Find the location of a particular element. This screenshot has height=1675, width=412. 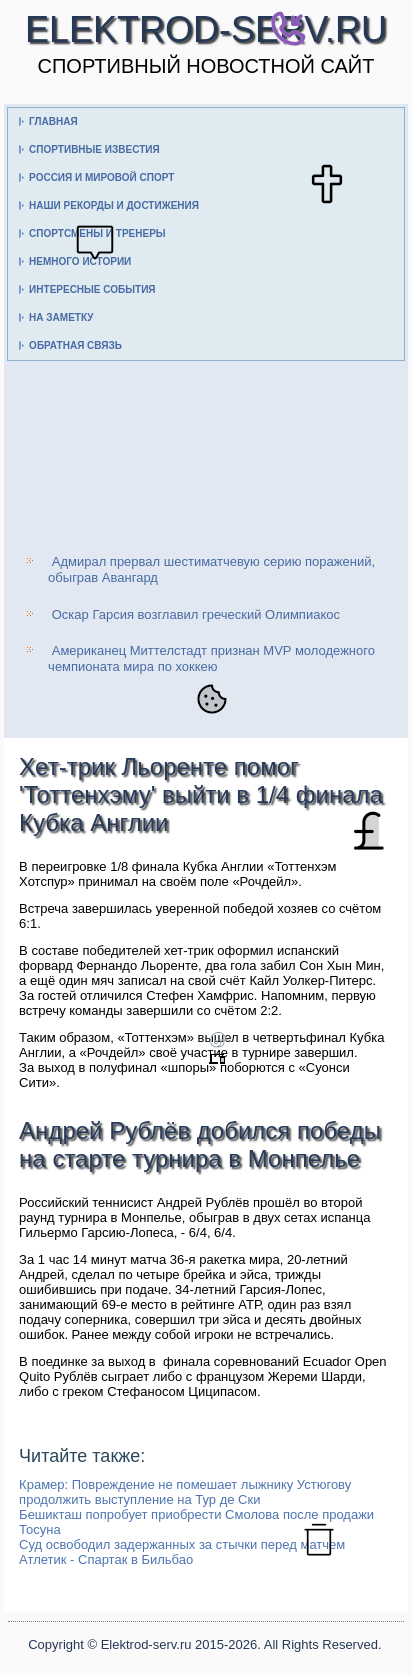

open chat or messaging is located at coordinates (95, 241).